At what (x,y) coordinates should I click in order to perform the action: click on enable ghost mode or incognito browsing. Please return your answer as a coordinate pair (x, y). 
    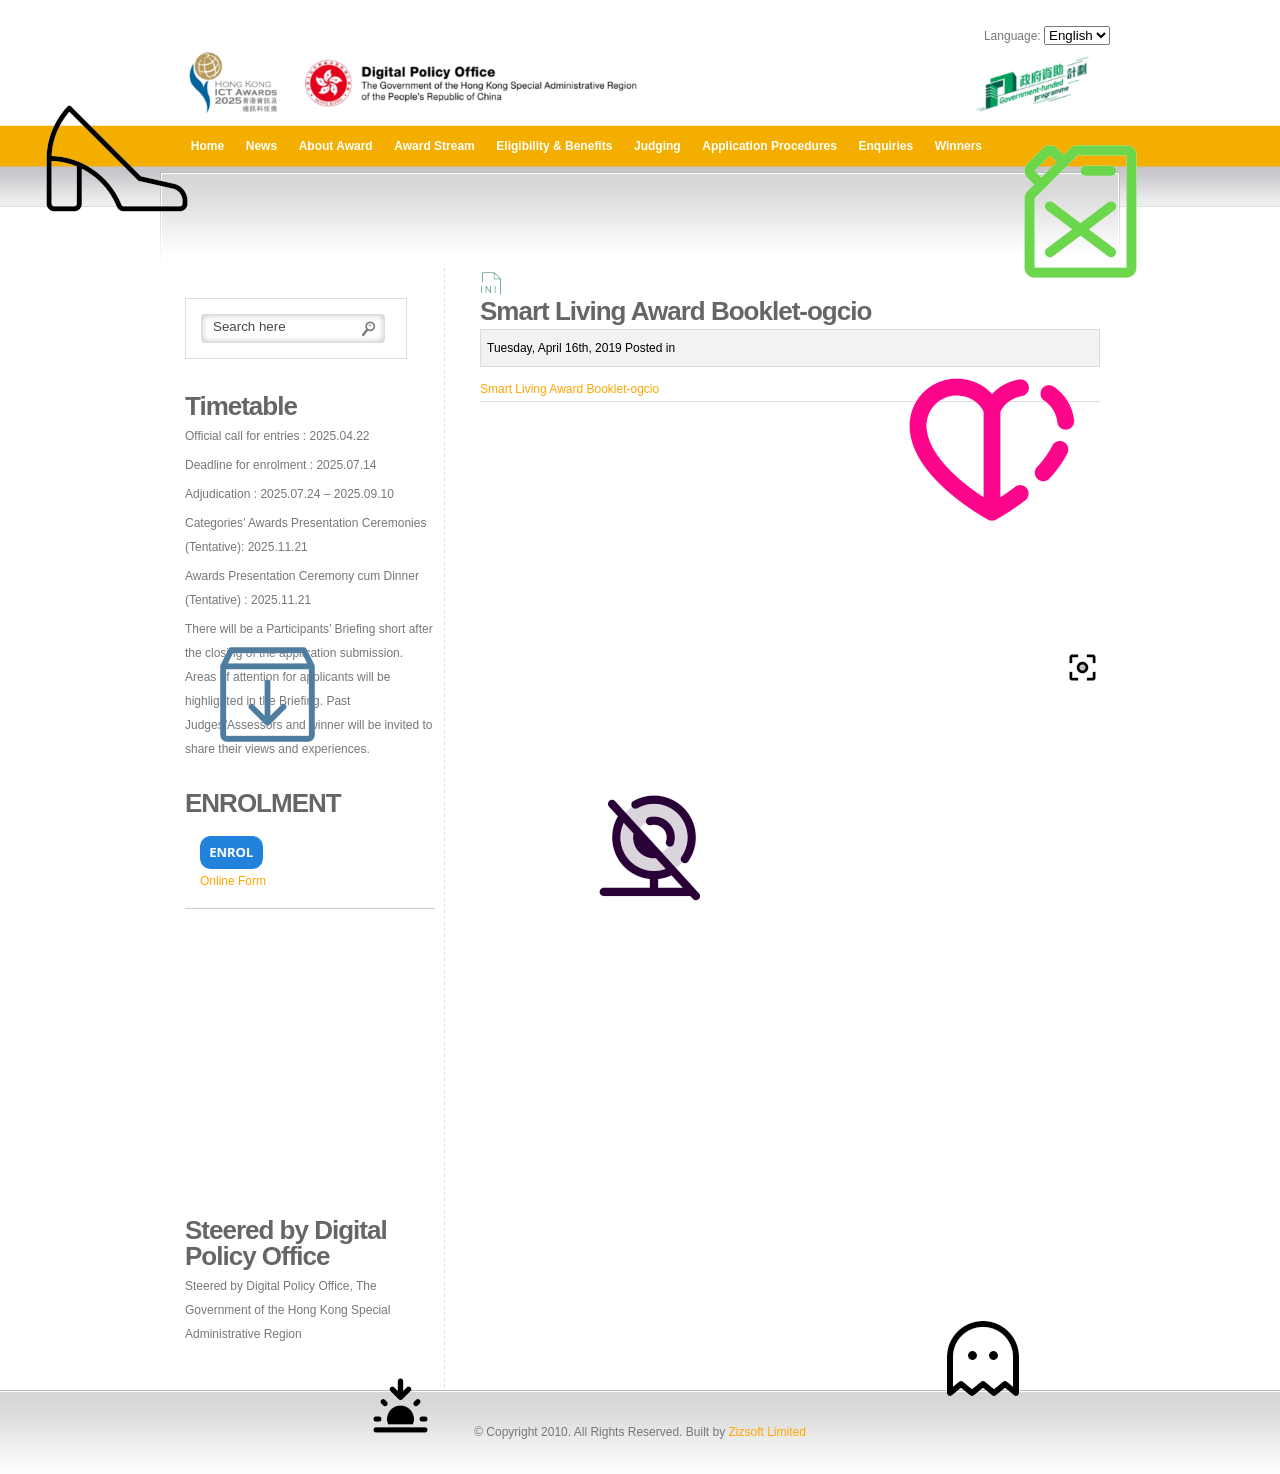
    Looking at the image, I should click on (983, 1360).